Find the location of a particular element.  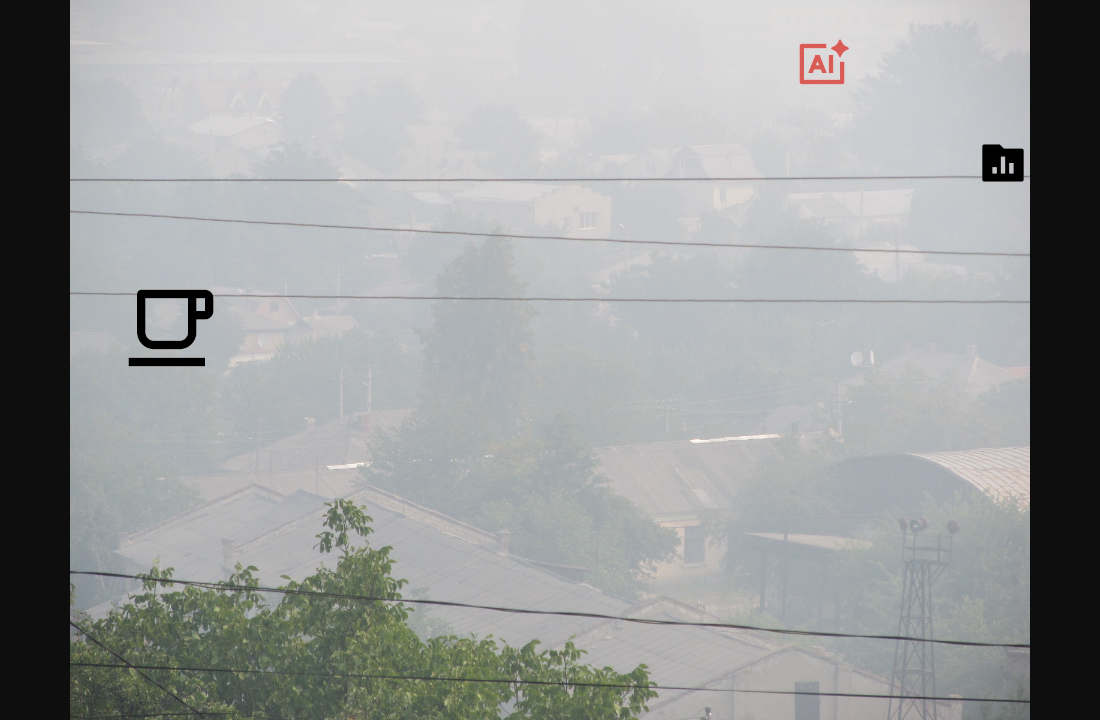

generate content using AI is located at coordinates (822, 64).